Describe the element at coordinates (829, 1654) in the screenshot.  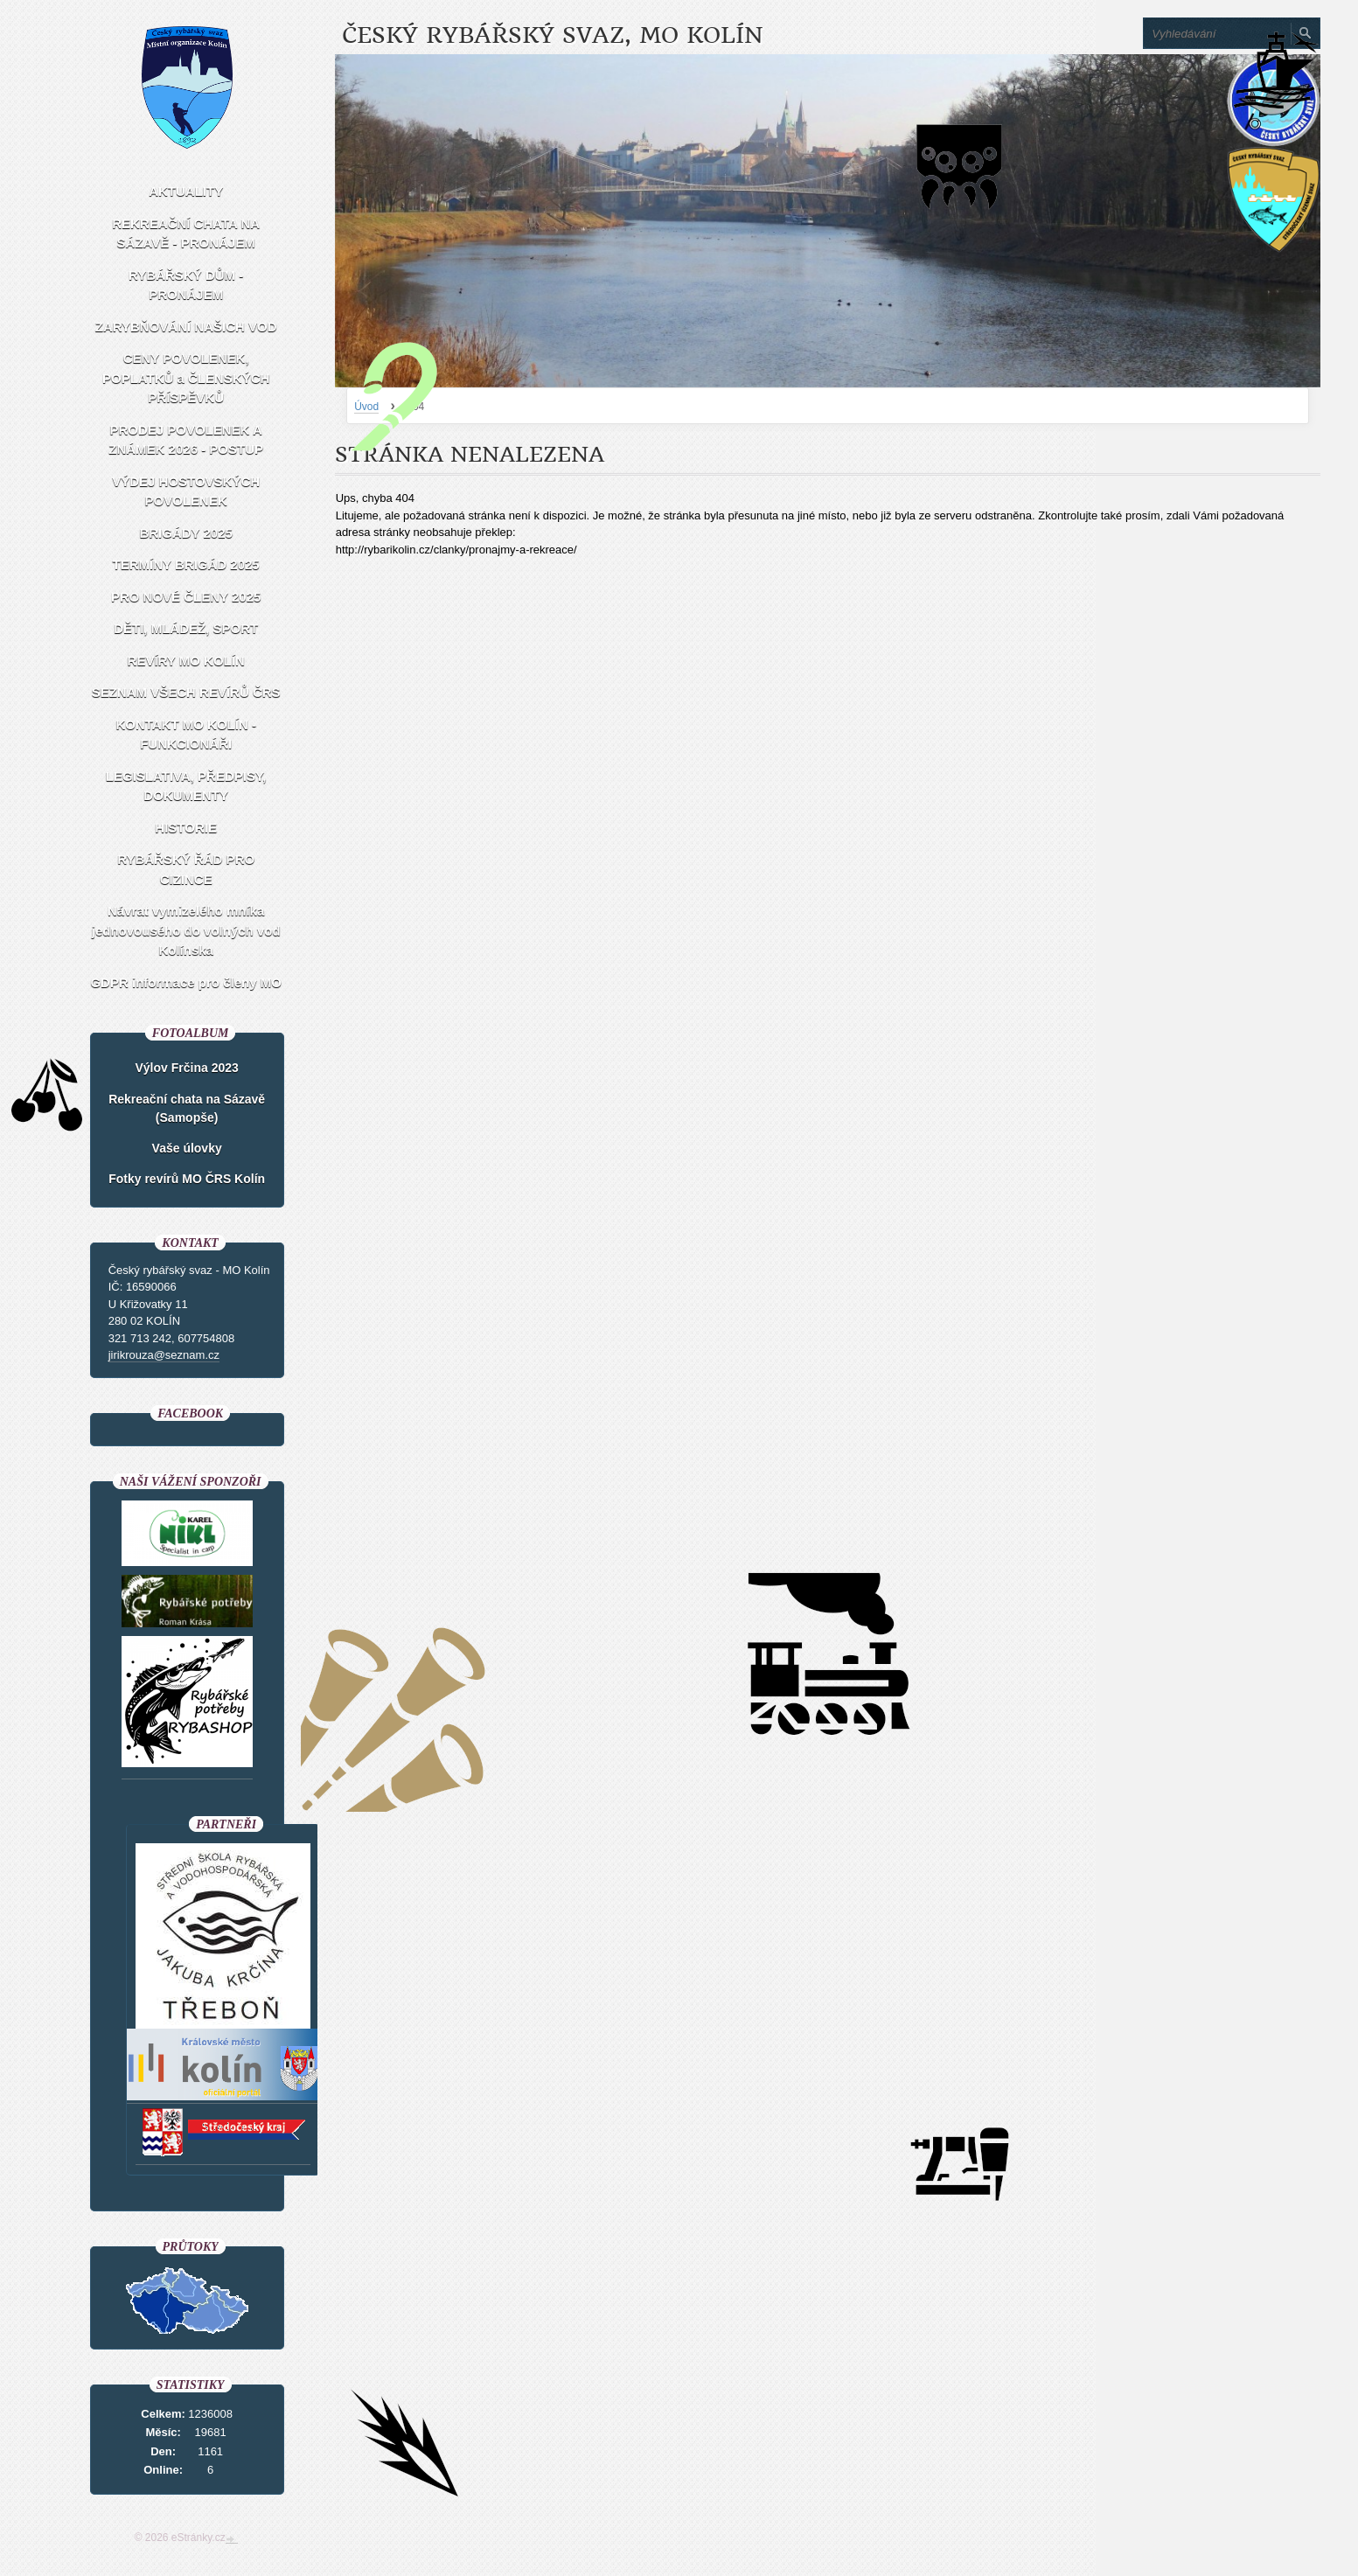
I see `access train or railway games` at that location.